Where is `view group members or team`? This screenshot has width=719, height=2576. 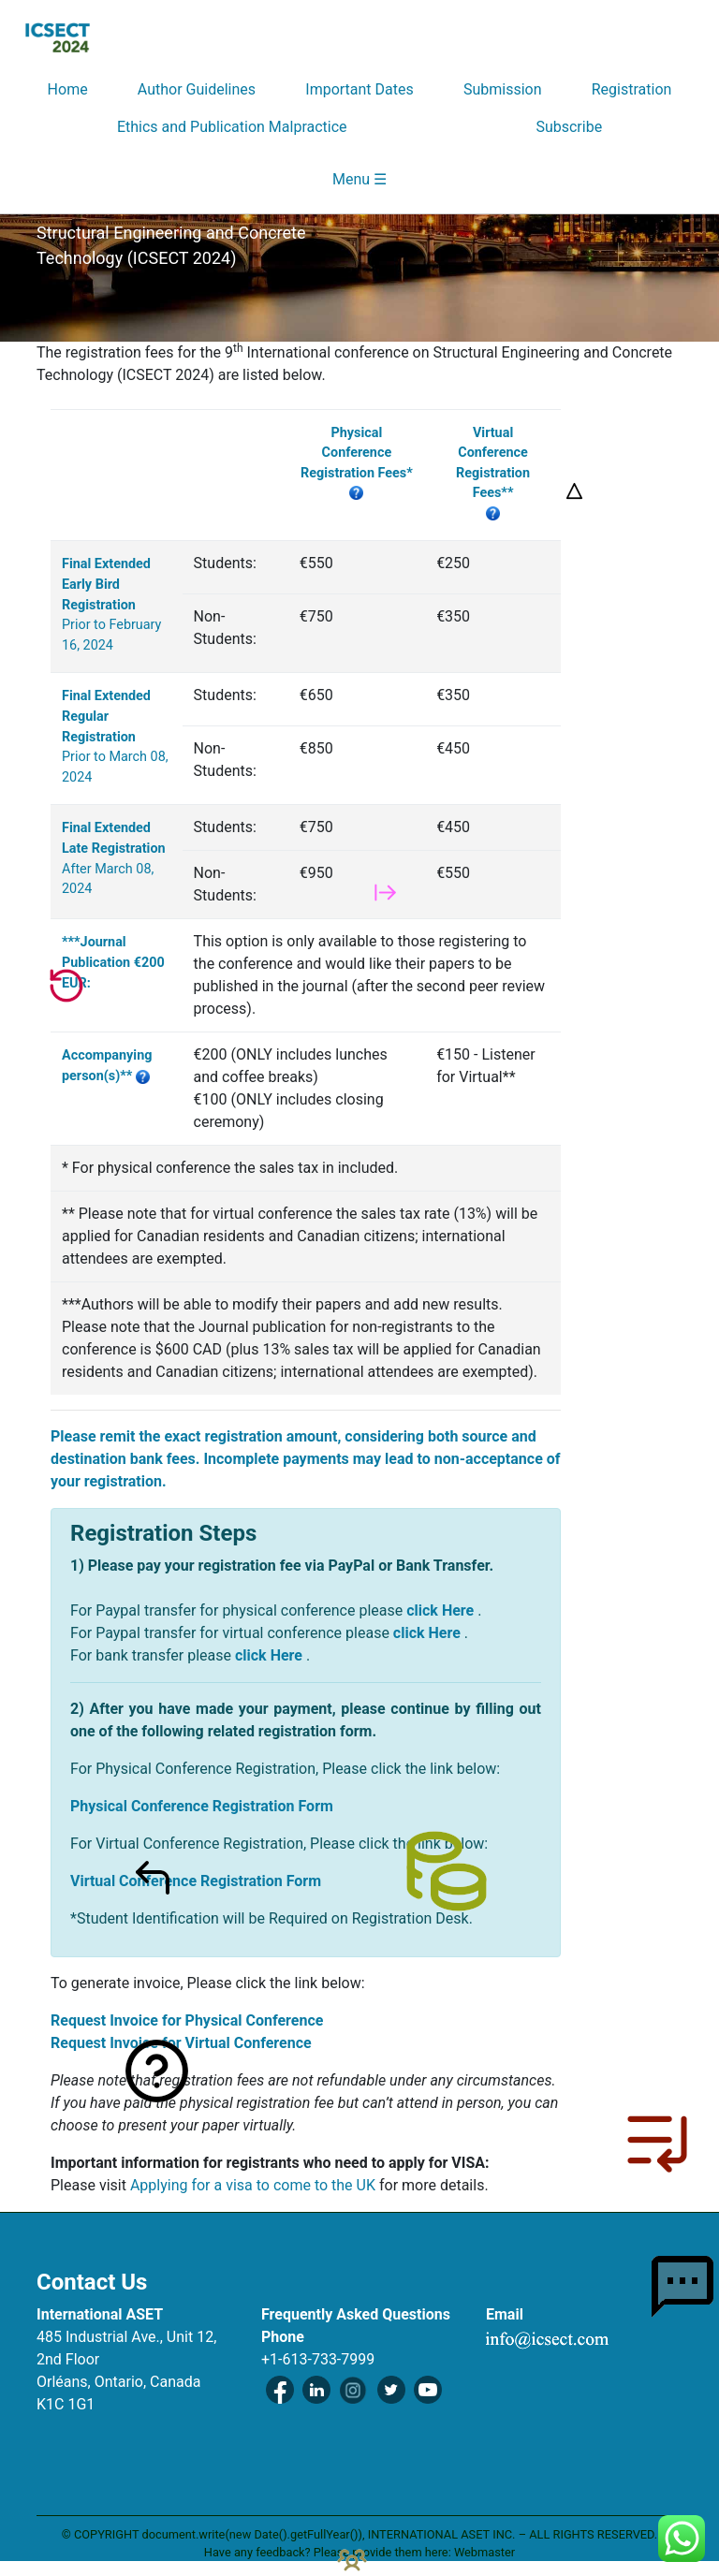 view group members or team is located at coordinates (352, 2559).